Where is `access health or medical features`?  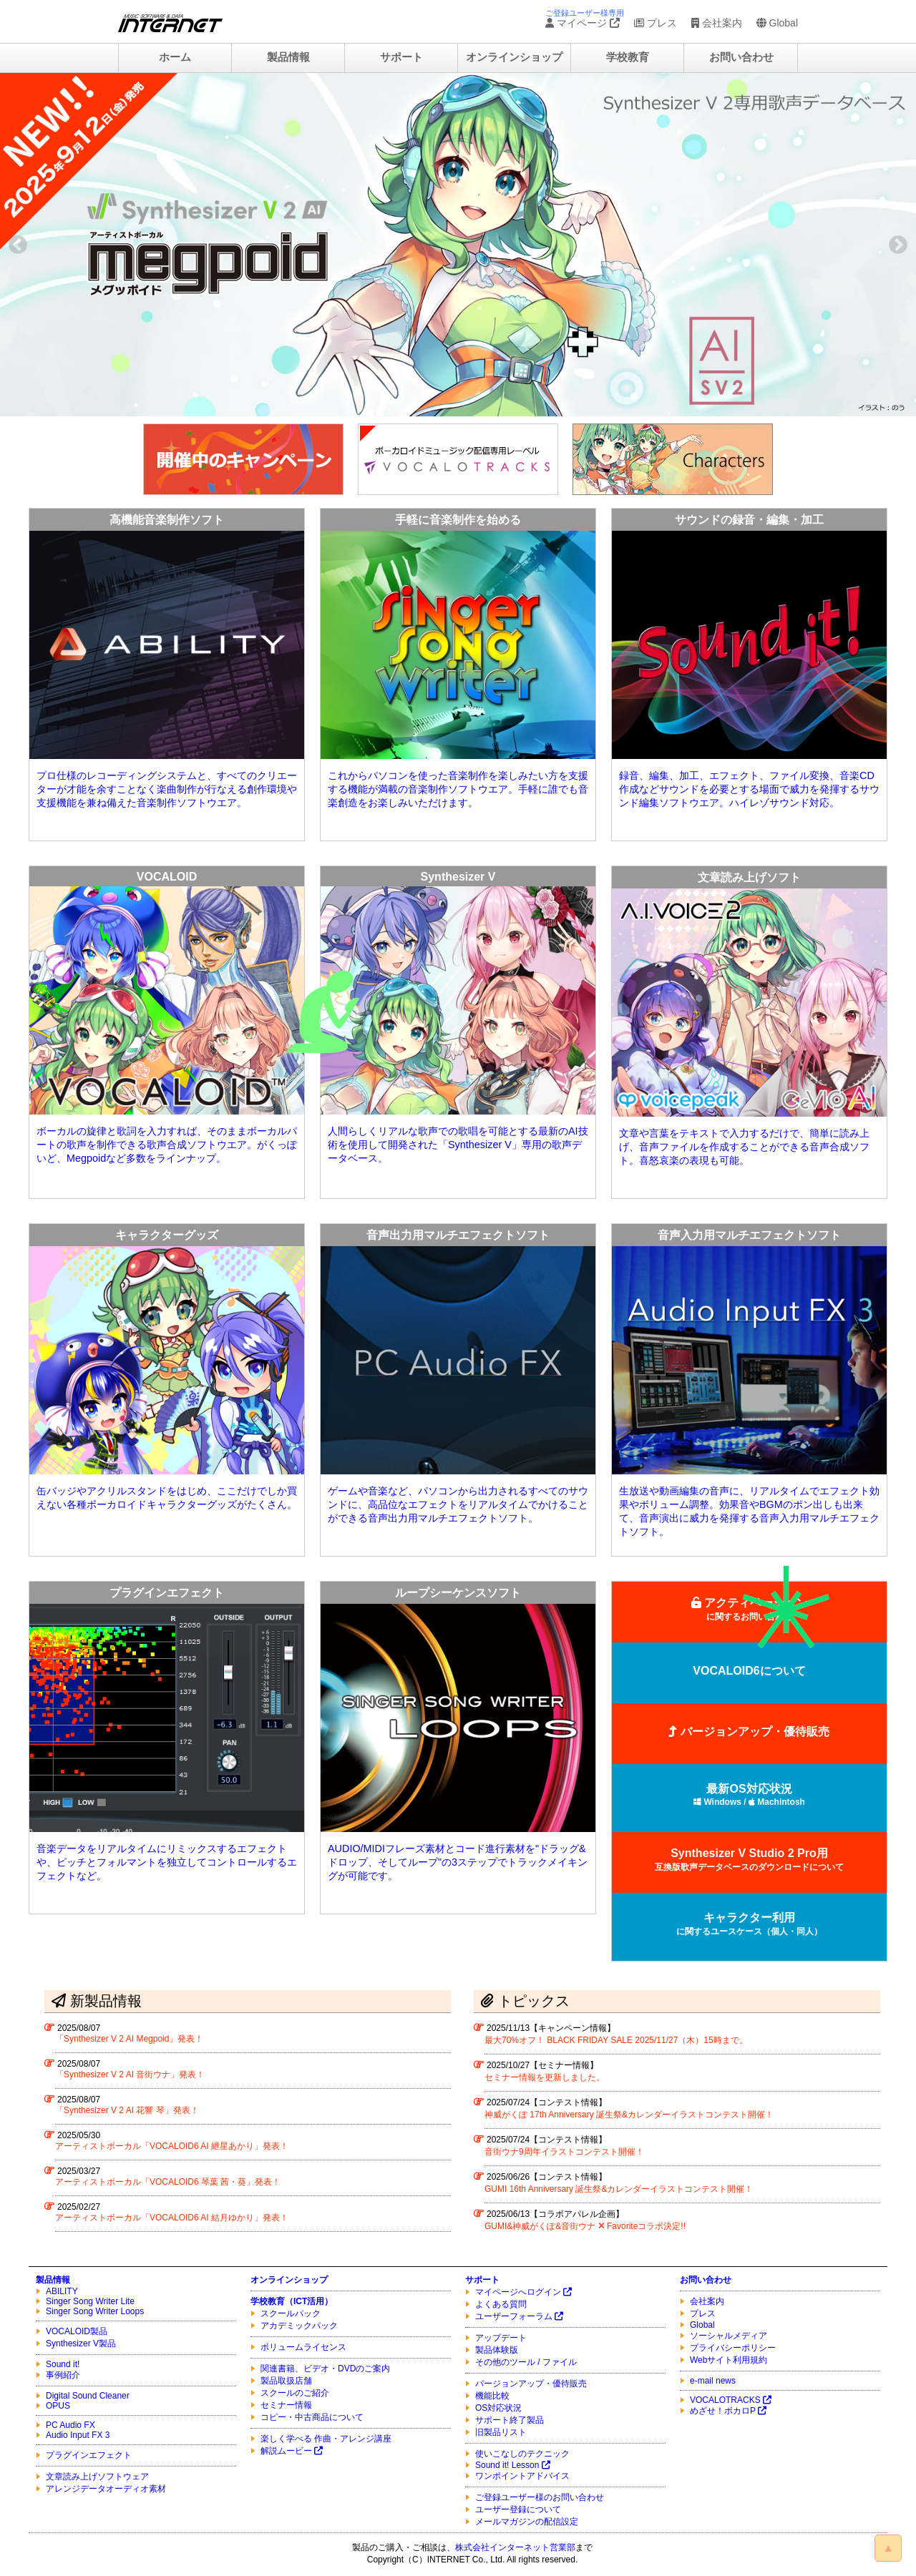 access health or medical features is located at coordinates (583, 341).